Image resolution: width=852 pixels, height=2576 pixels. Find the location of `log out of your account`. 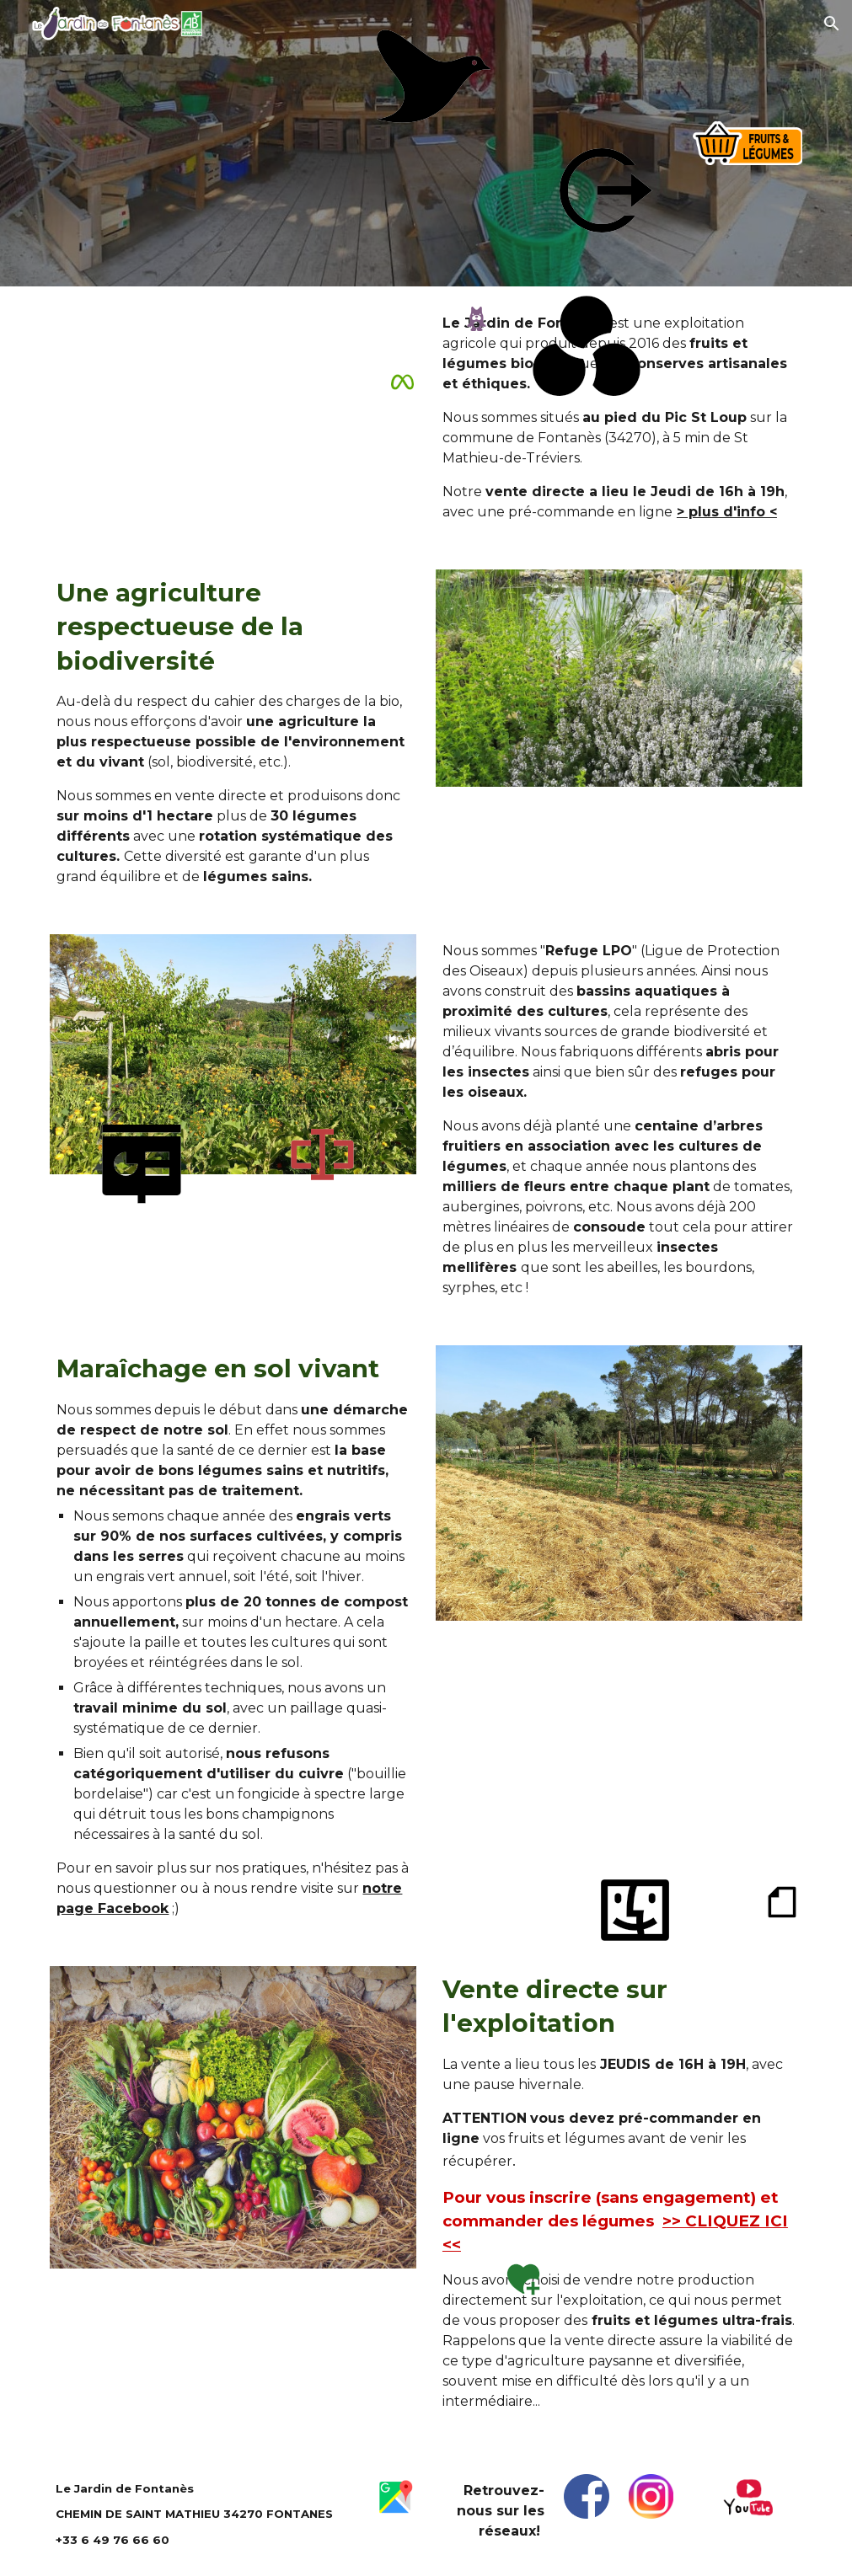

log out of your account is located at coordinates (602, 190).